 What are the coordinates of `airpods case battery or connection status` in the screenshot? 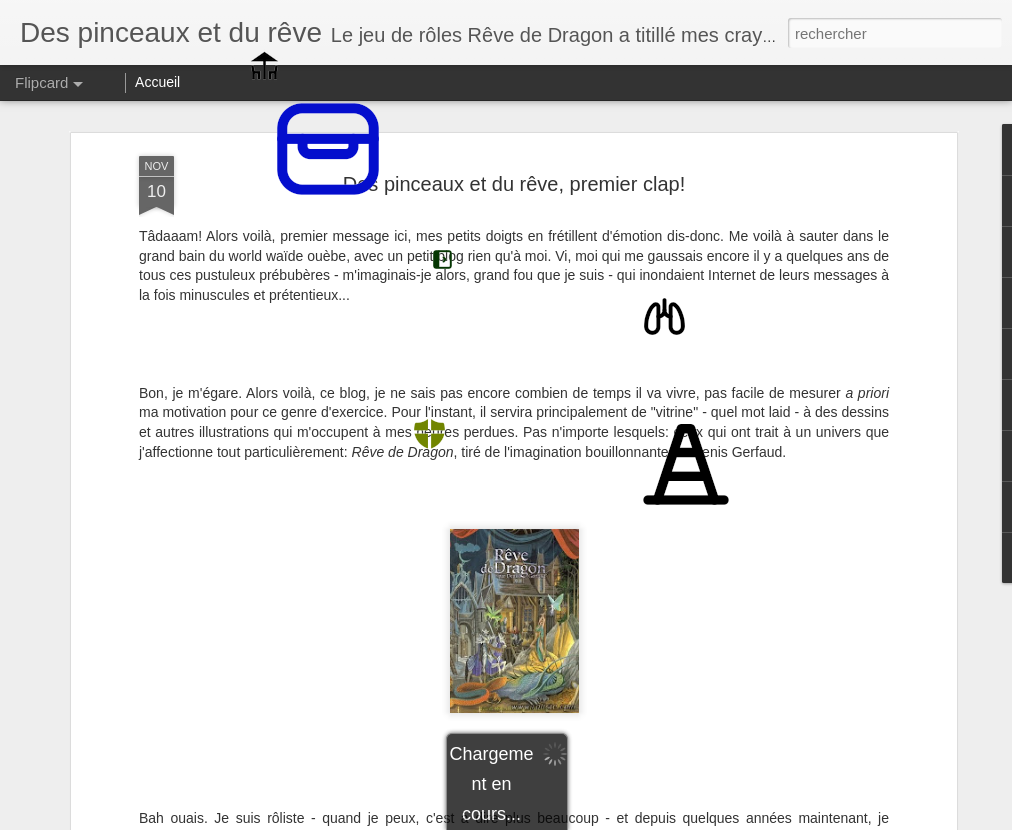 It's located at (328, 149).